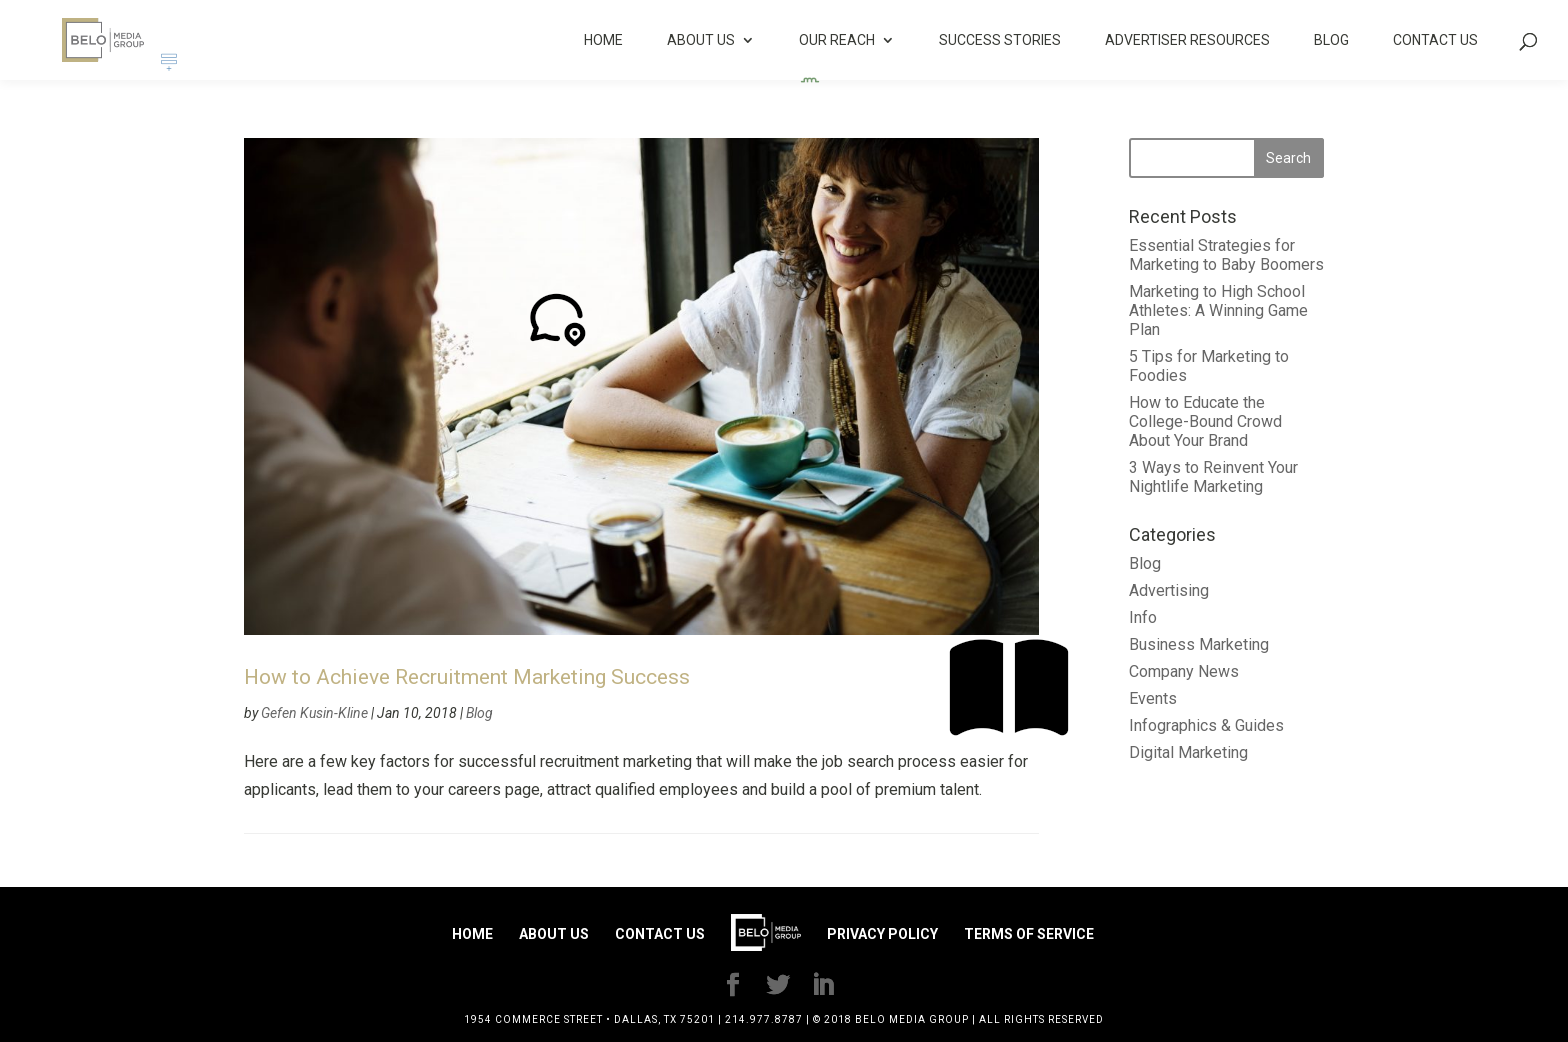 Image resolution: width=1568 pixels, height=1042 pixels. I want to click on open your library or reading list, so click(1009, 688).